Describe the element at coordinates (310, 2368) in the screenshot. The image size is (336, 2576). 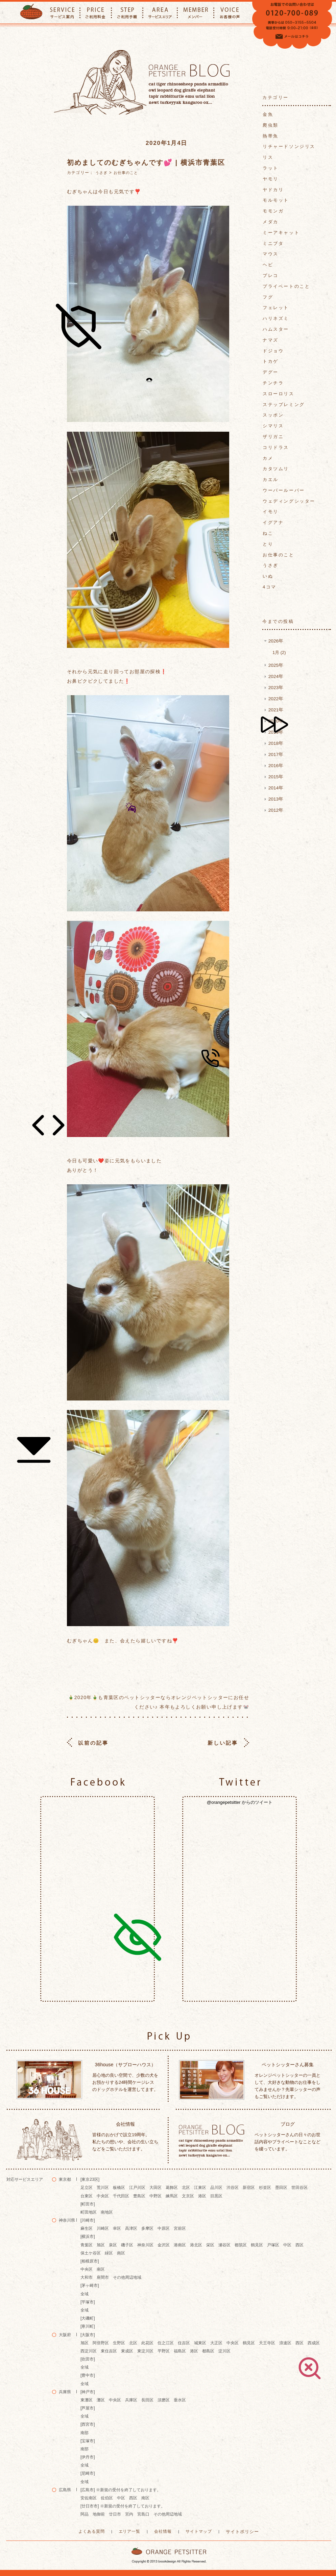
I see `clear search query` at that location.